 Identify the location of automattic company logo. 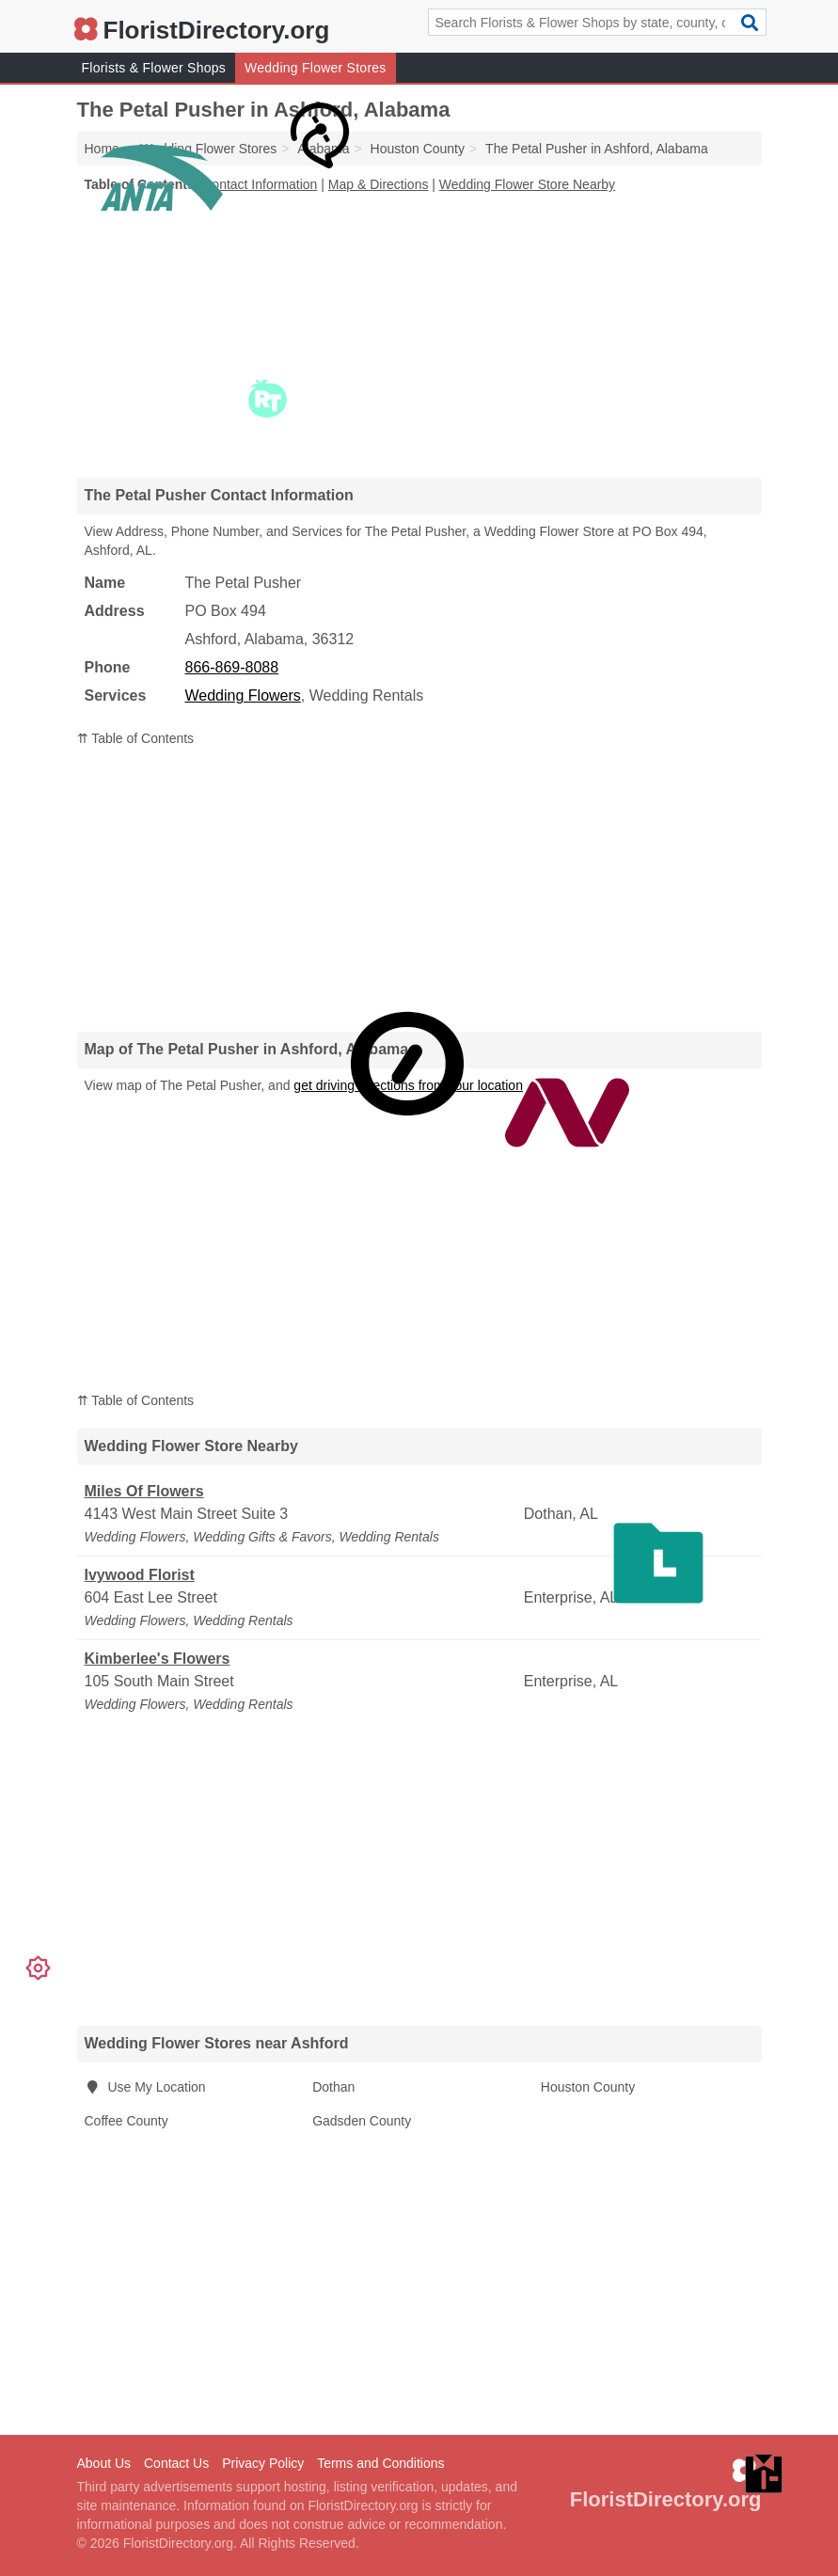
(407, 1064).